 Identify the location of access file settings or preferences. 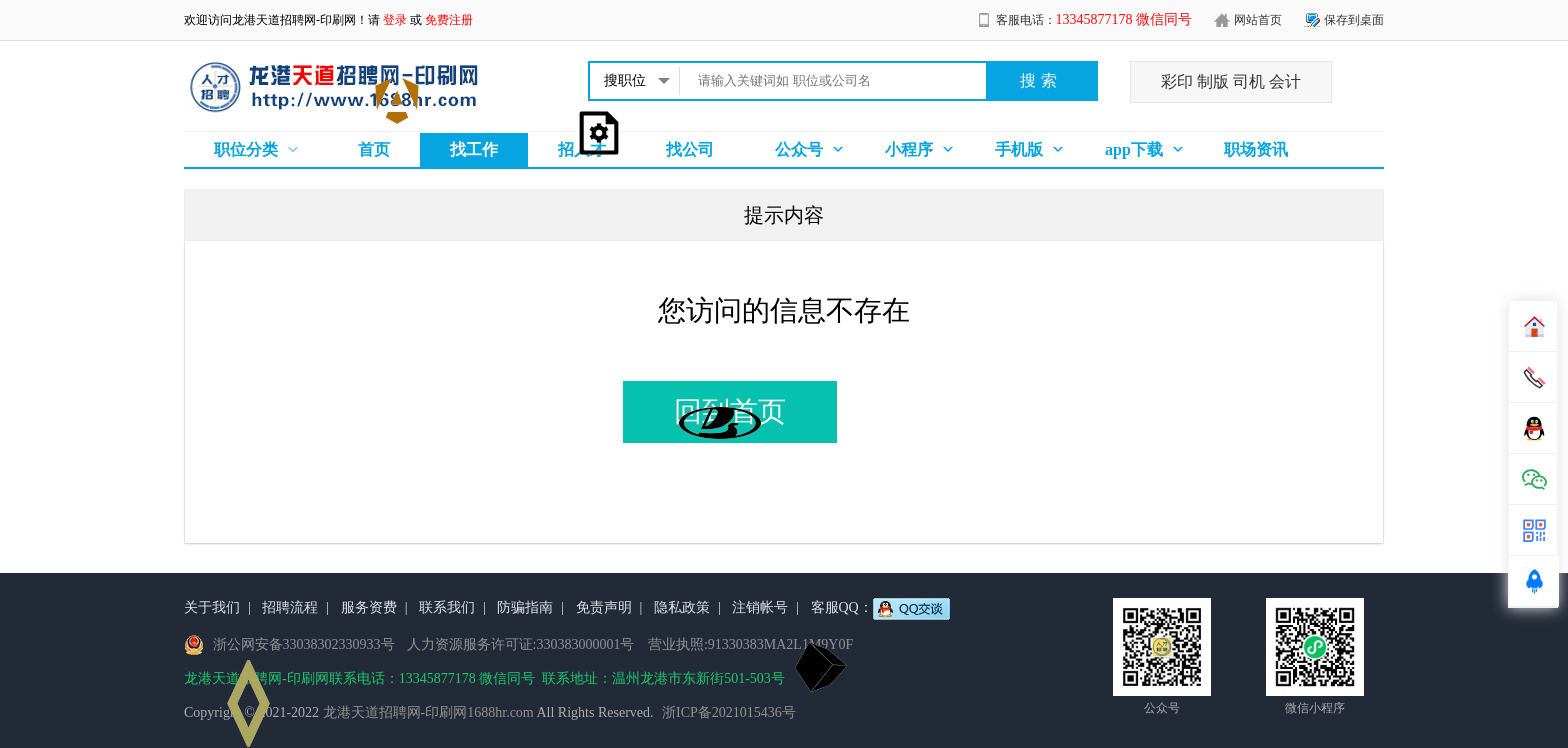
(599, 133).